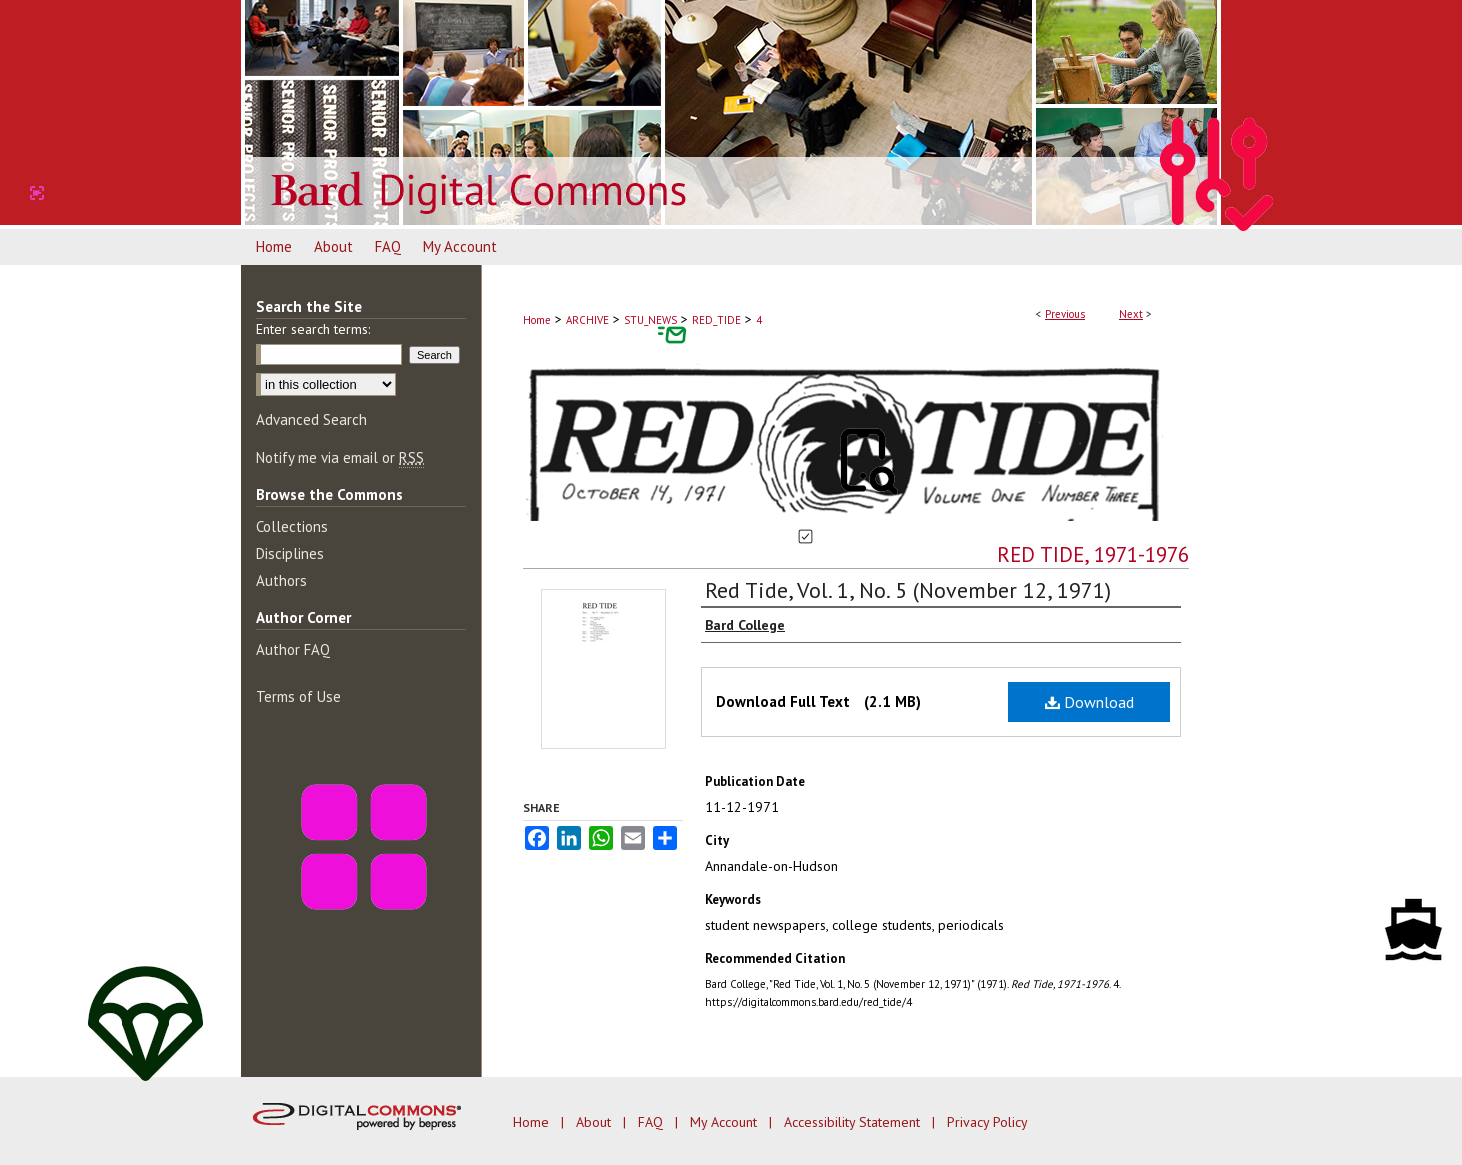 The image size is (1462, 1165). What do you see at coordinates (145, 1023) in the screenshot?
I see `access emergency or backup support options` at bounding box center [145, 1023].